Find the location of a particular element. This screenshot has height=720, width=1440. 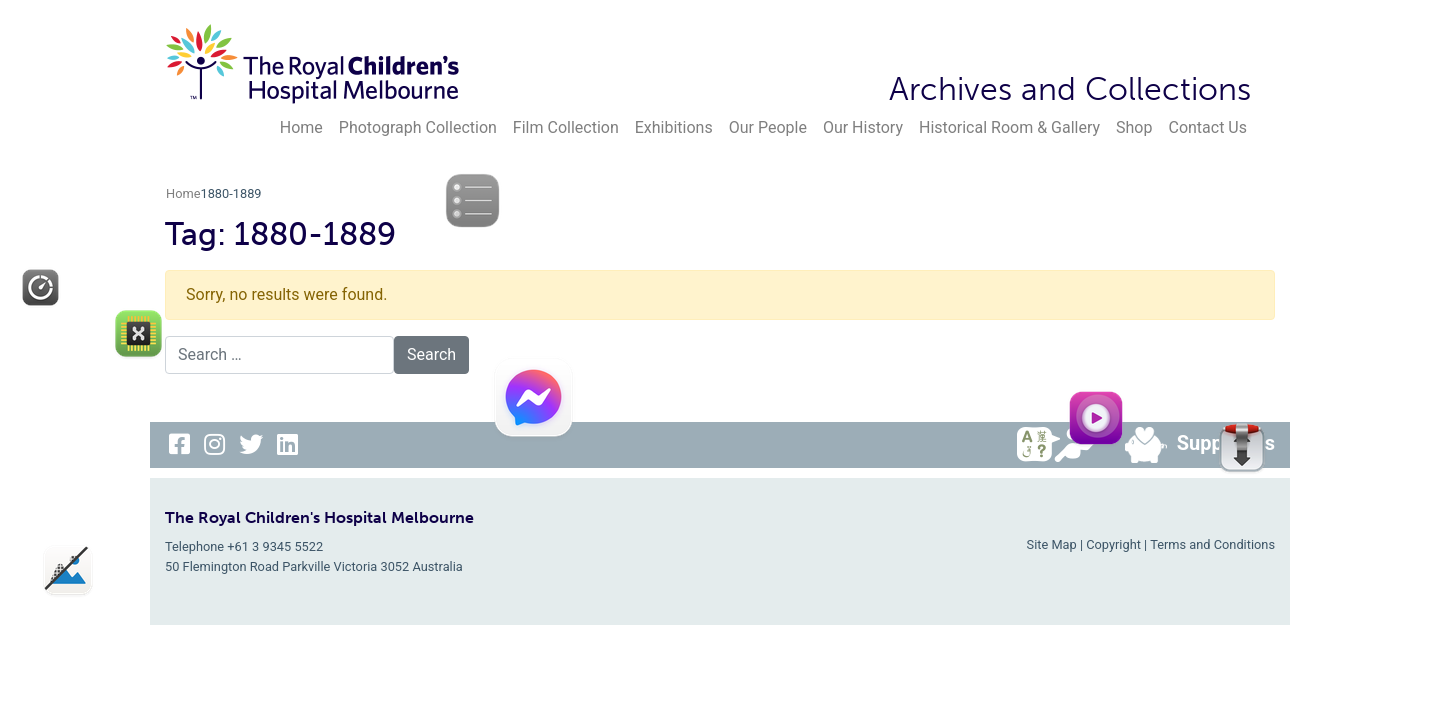

open CPU-X system information app is located at coordinates (138, 333).